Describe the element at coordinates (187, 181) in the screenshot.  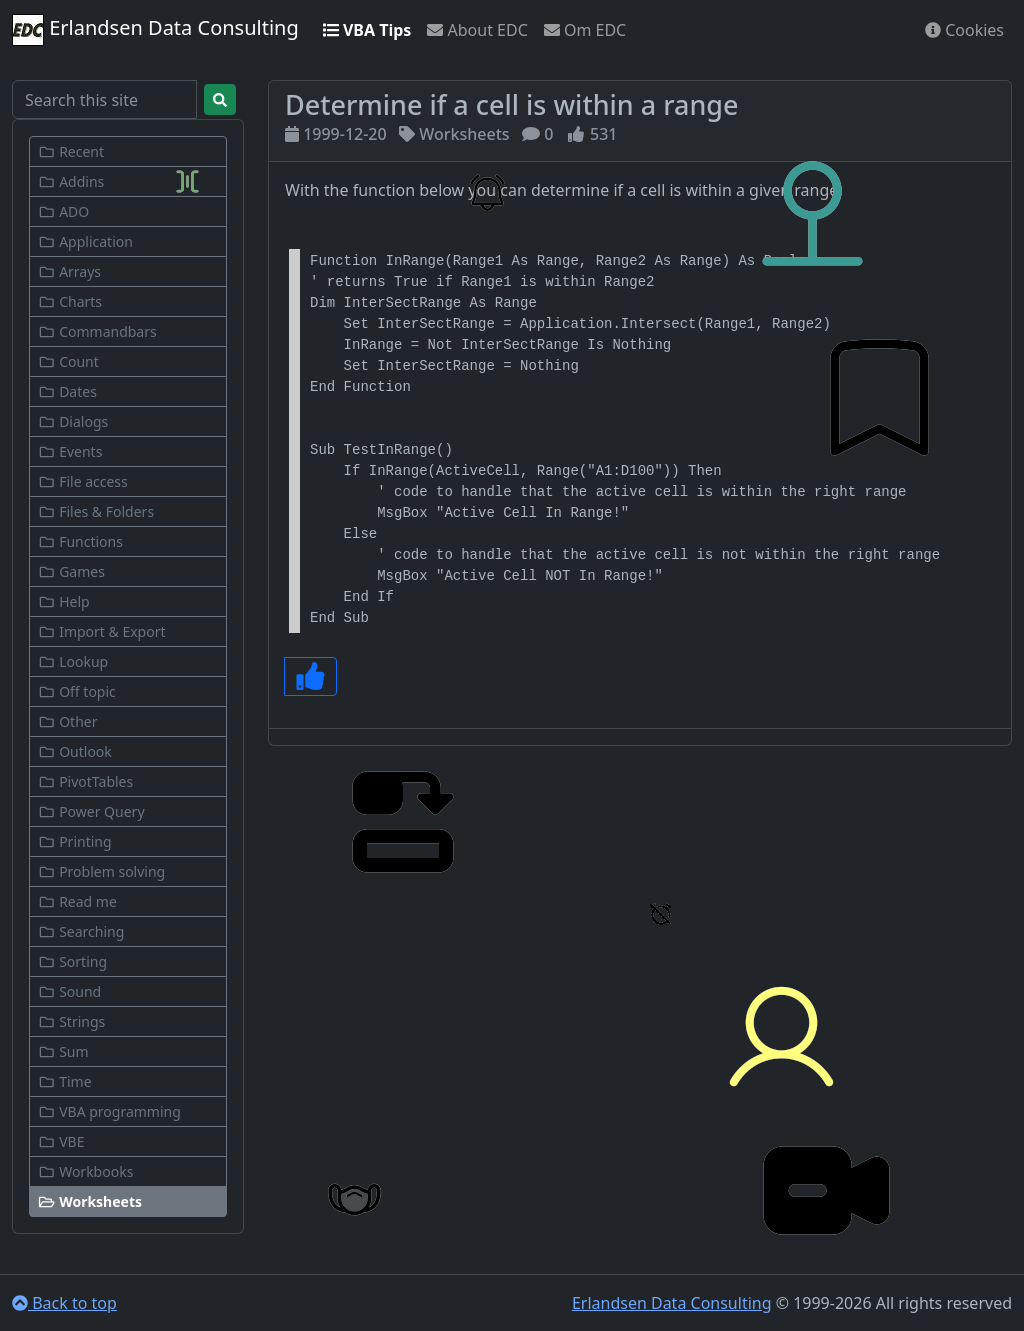
I see `adjust horizontal spacing between elements` at that location.